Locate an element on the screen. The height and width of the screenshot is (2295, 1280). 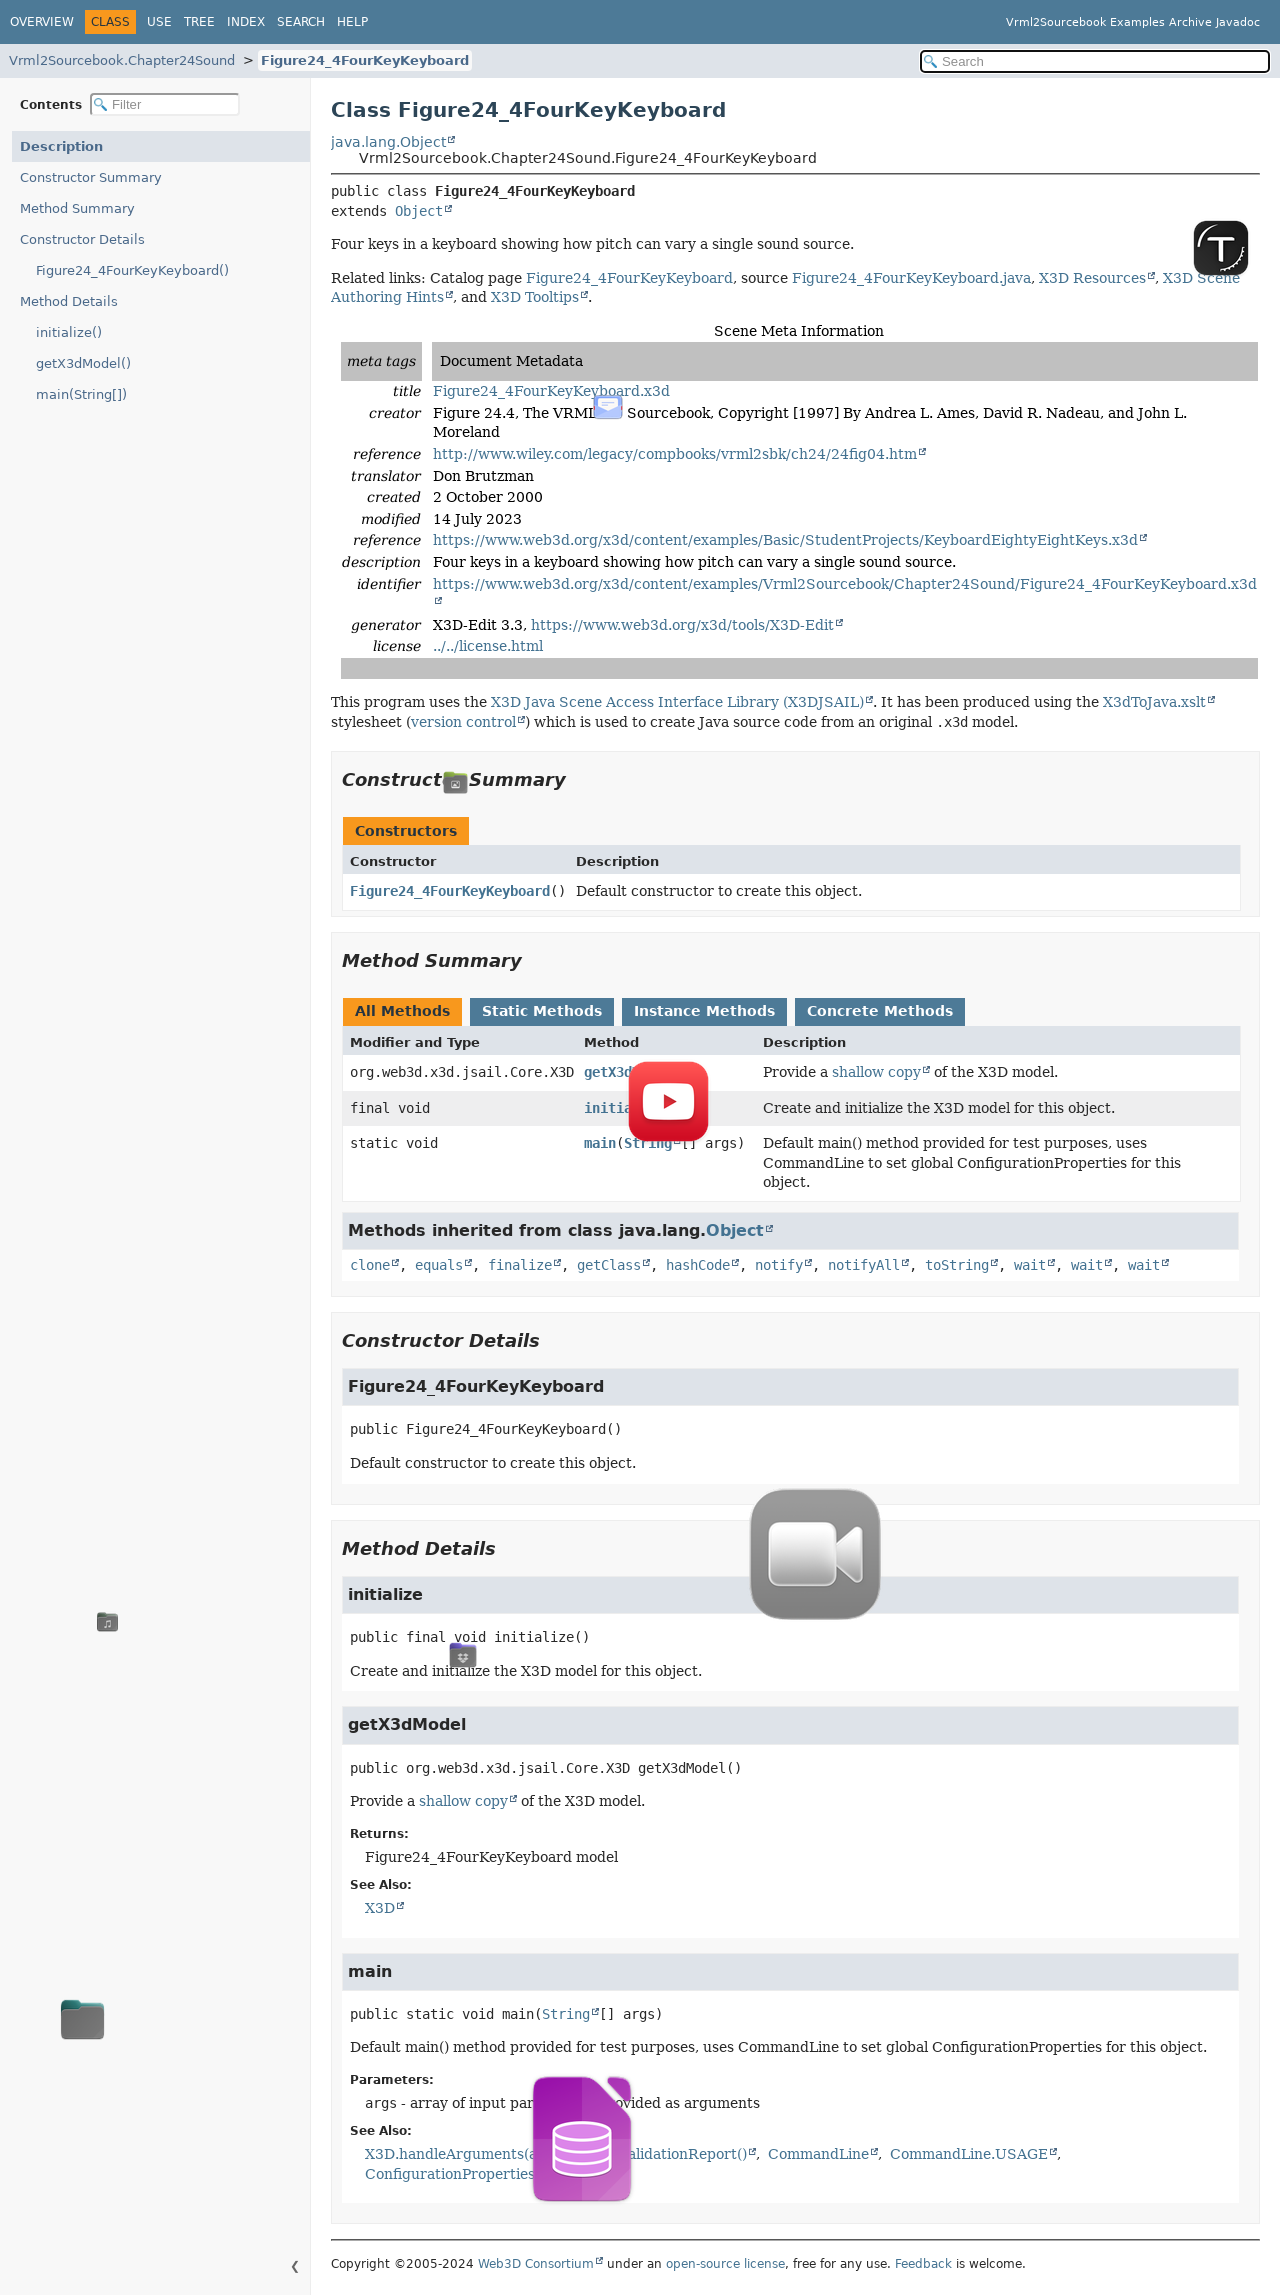
launch the Thrive game launcher is located at coordinates (1221, 248).